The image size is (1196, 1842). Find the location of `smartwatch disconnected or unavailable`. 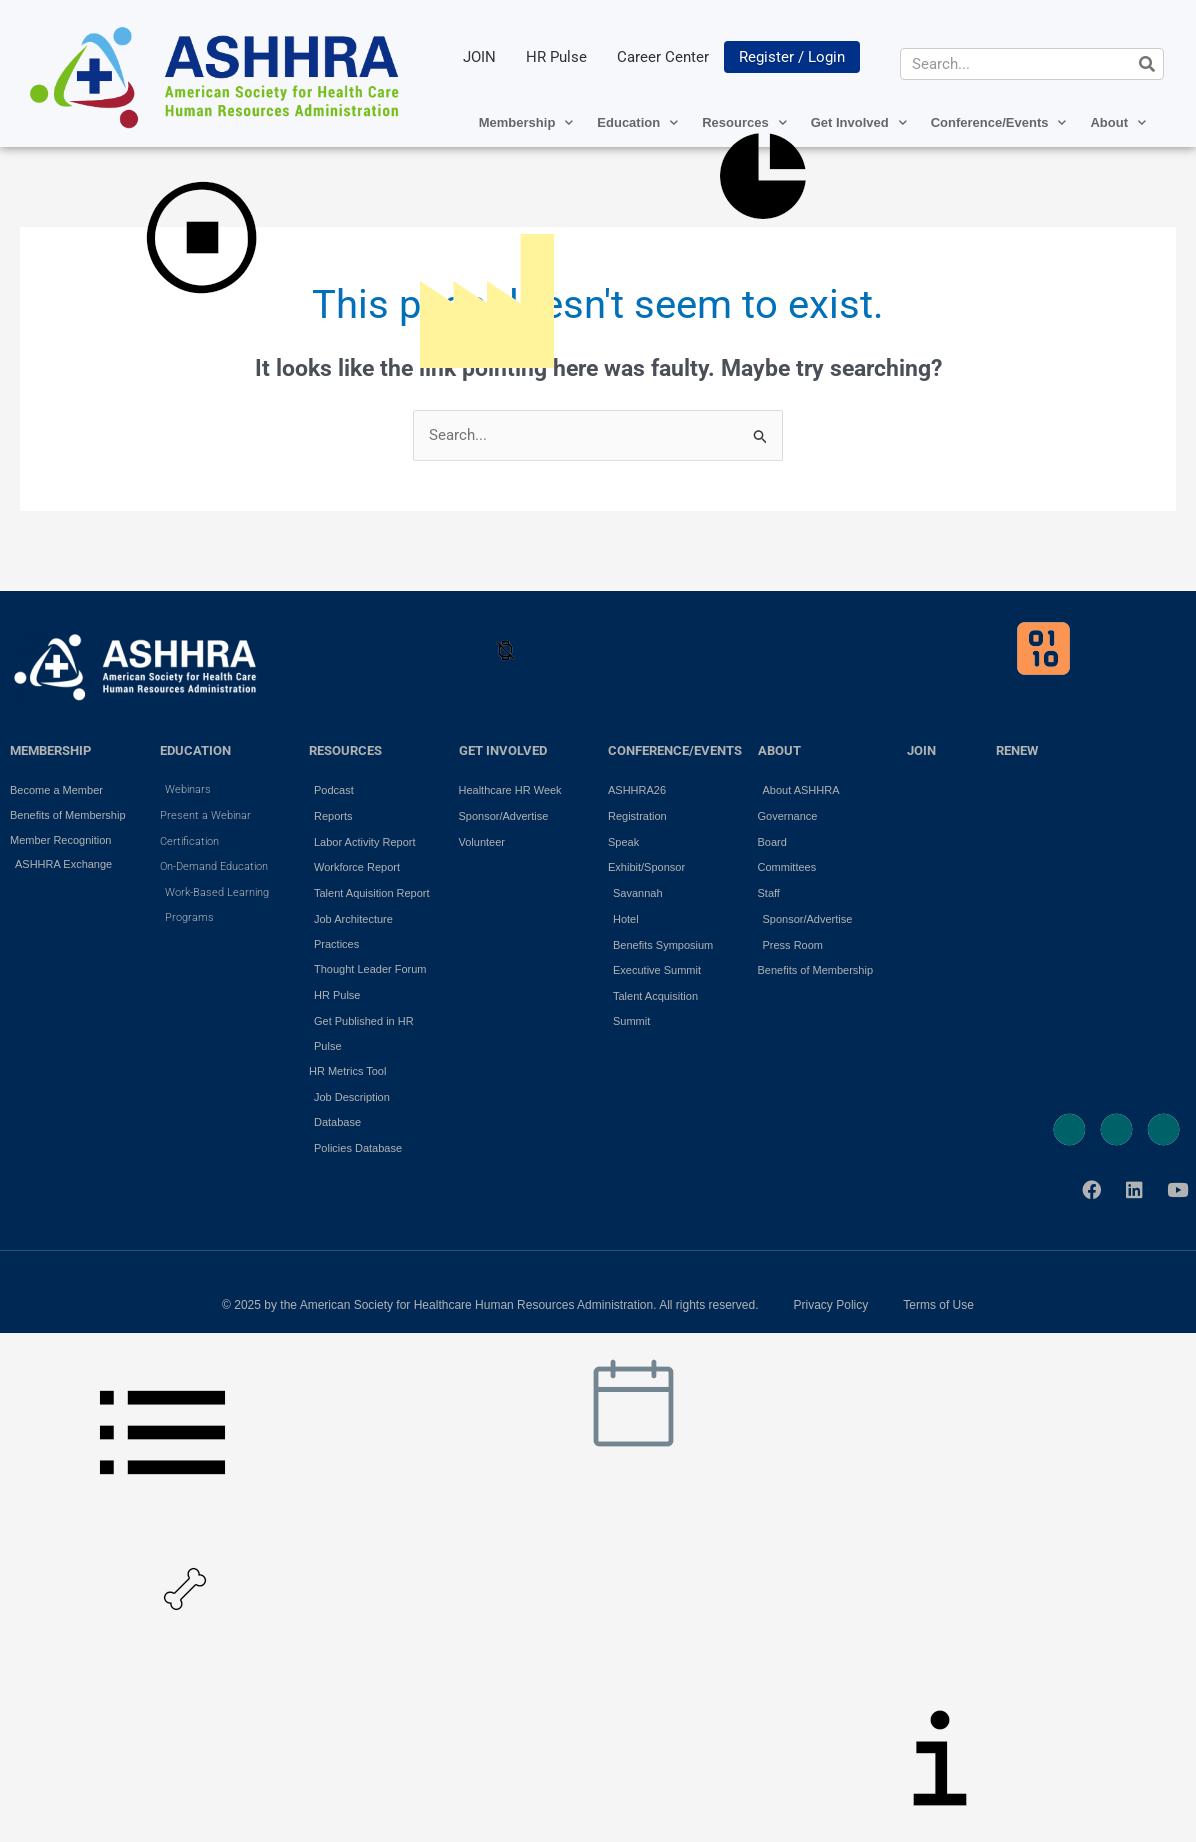

smartwatch disconnected or unavailable is located at coordinates (505, 650).